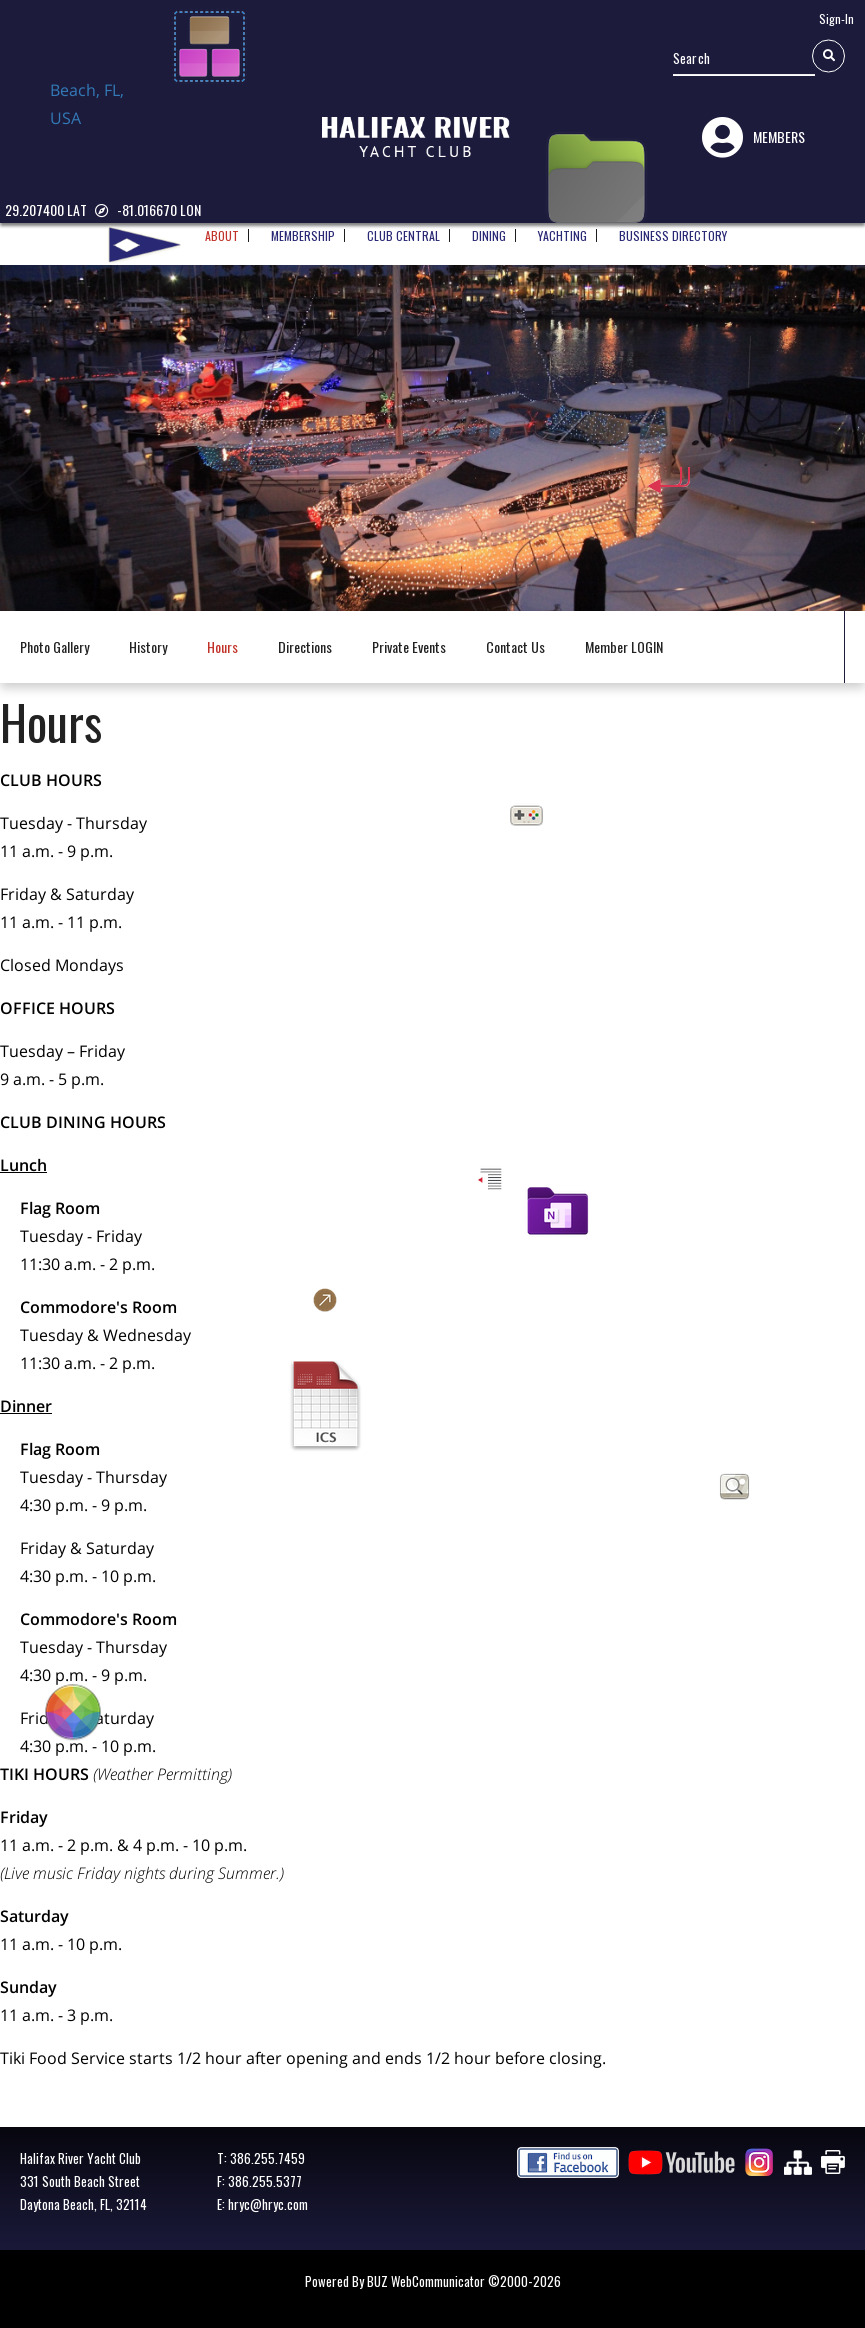 Image resolution: width=865 pixels, height=2328 pixels. What do you see at coordinates (557, 1212) in the screenshot?
I see `open folder containing Microsoft OneNote files` at bounding box center [557, 1212].